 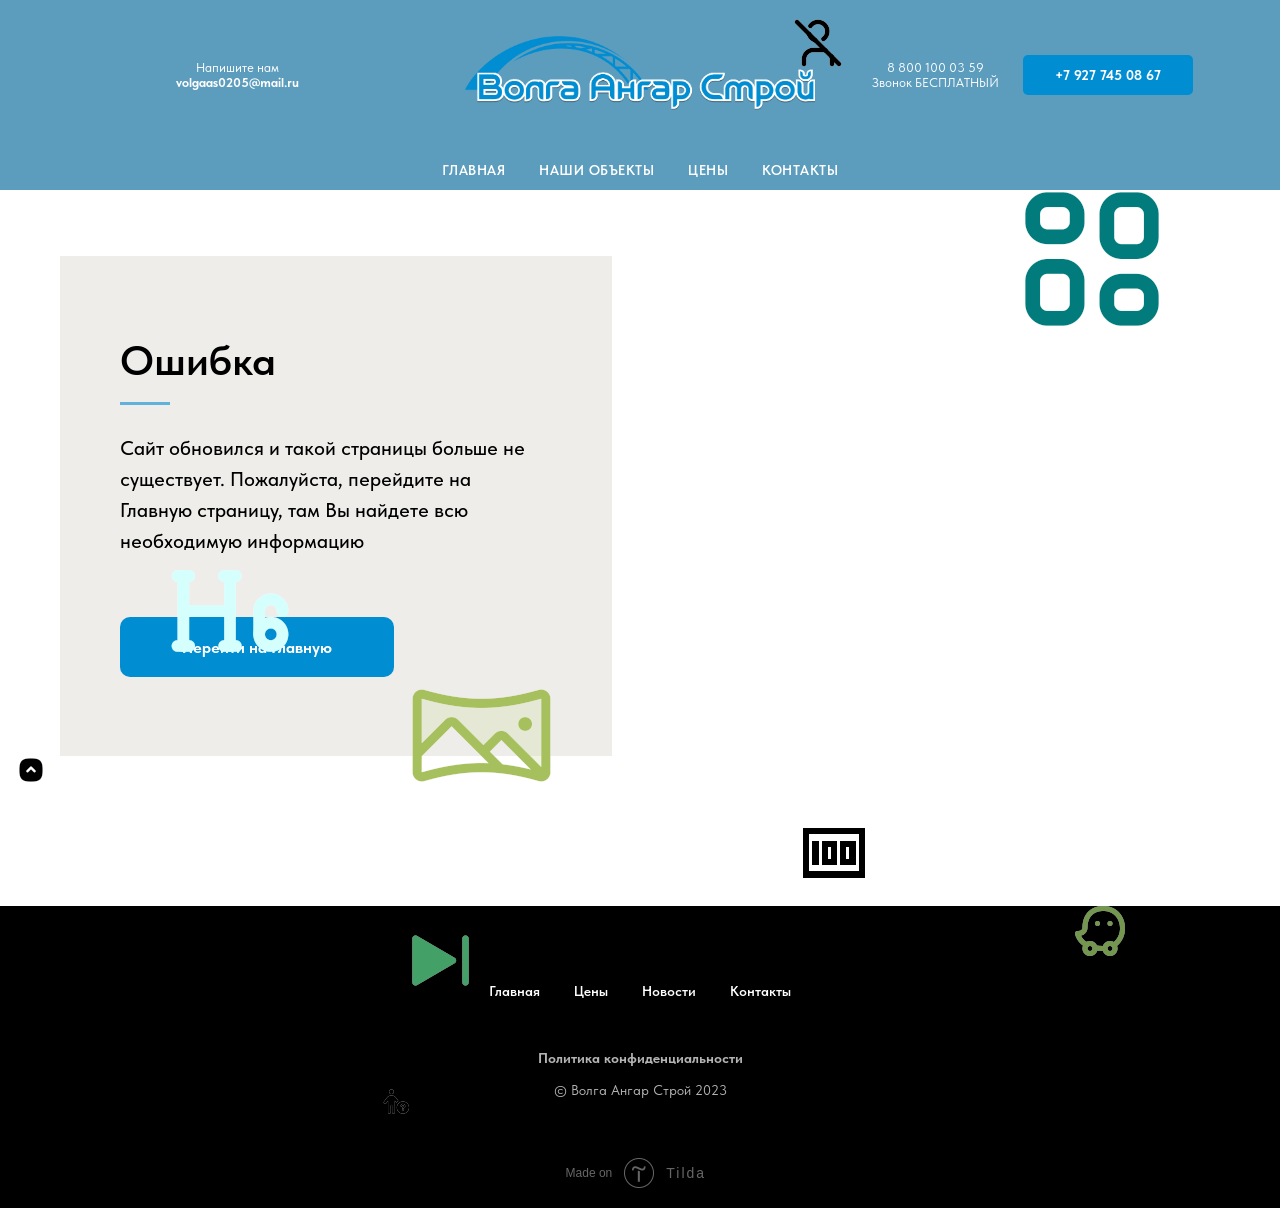 What do you see at coordinates (440, 960) in the screenshot?
I see `skip to the next track` at bounding box center [440, 960].